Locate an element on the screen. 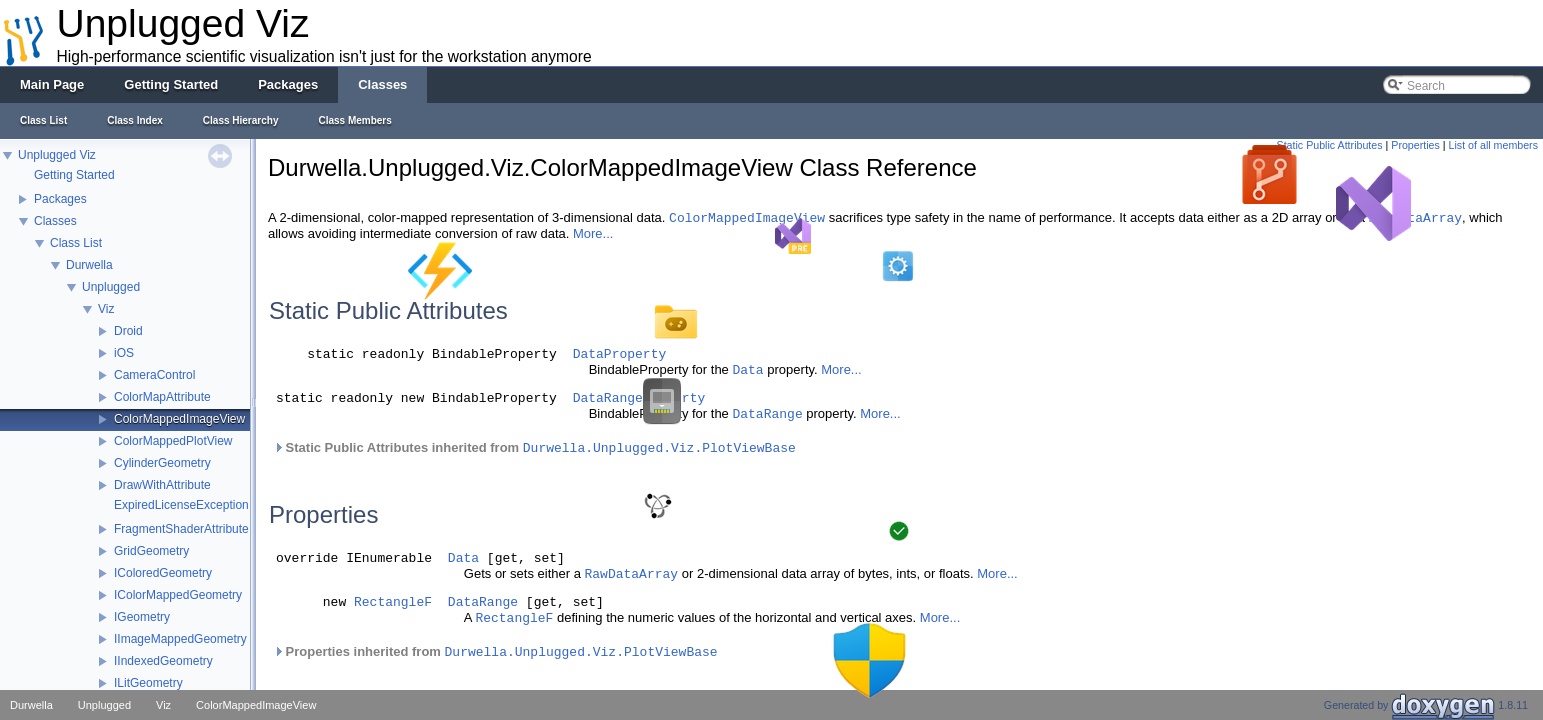 The image size is (1543, 720). access bonjour network discovery settings is located at coordinates (658, 506).